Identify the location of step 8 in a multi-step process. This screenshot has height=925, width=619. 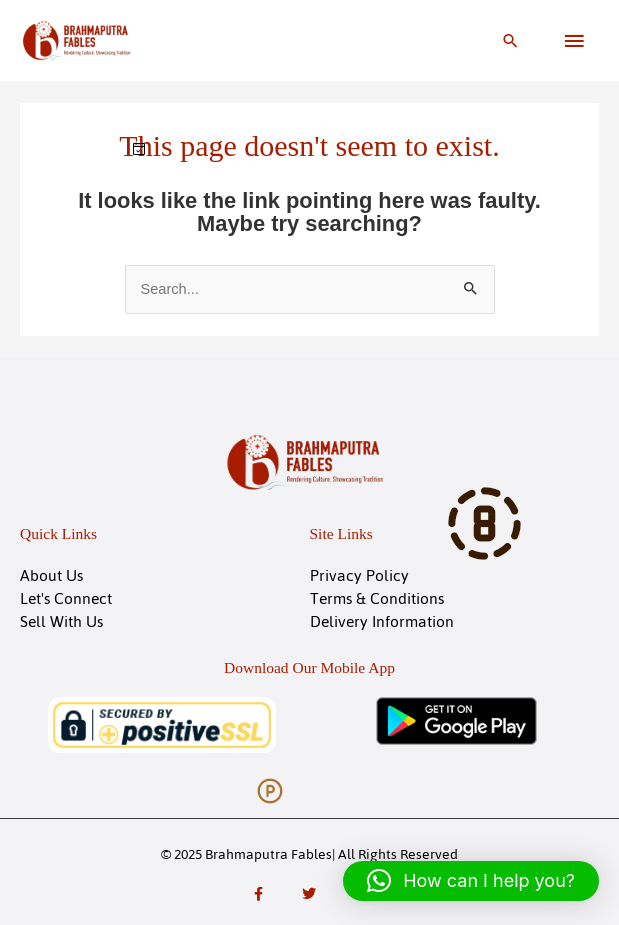
(484, 523).